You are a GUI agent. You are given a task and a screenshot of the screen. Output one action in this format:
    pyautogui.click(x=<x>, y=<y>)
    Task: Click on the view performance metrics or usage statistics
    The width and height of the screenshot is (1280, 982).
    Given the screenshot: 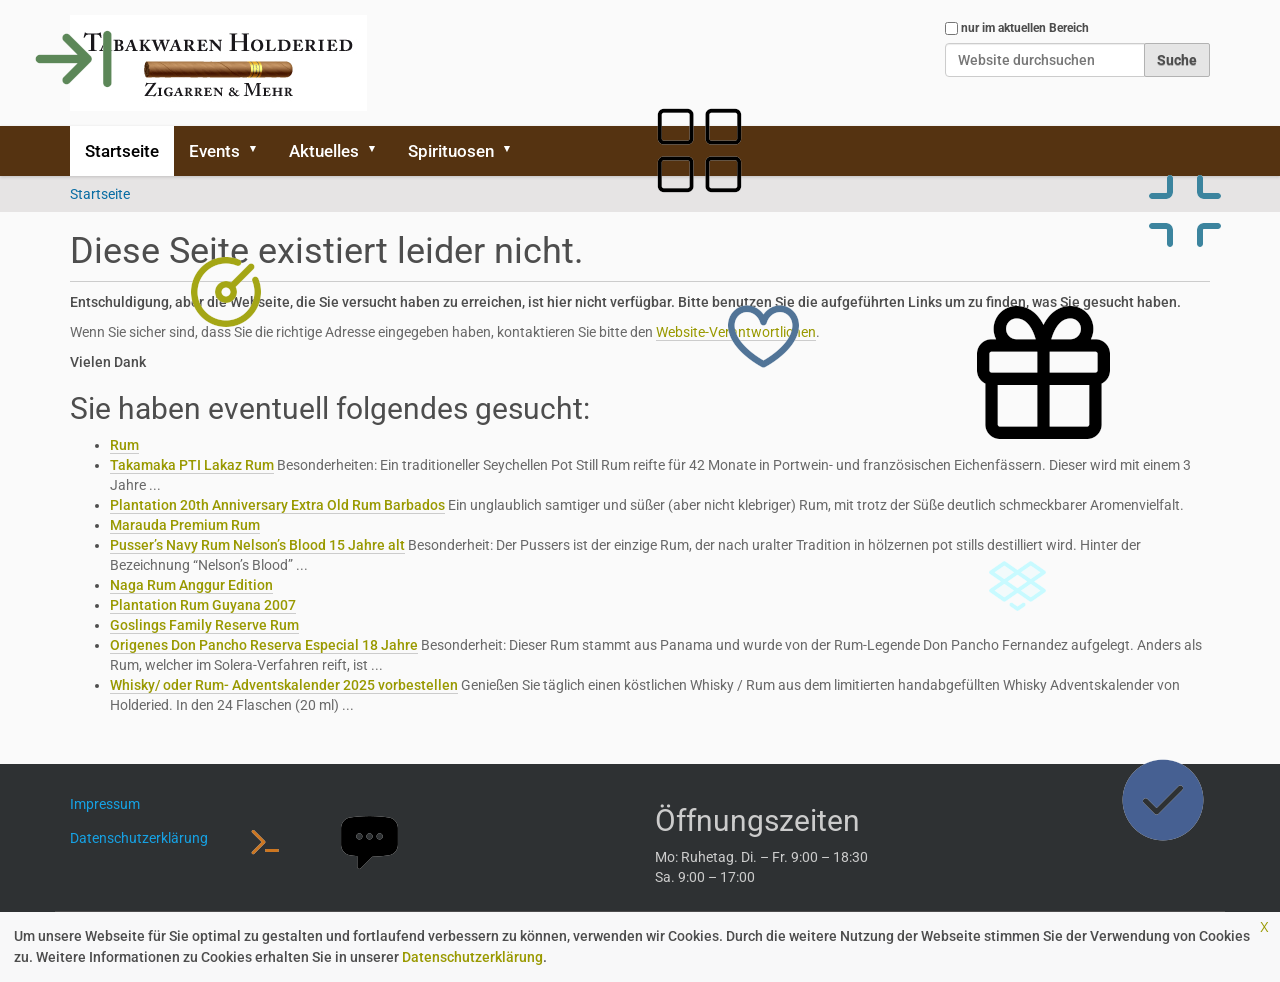 What is the action you would take?
    pyautogui.click(x=226, y=292)
    